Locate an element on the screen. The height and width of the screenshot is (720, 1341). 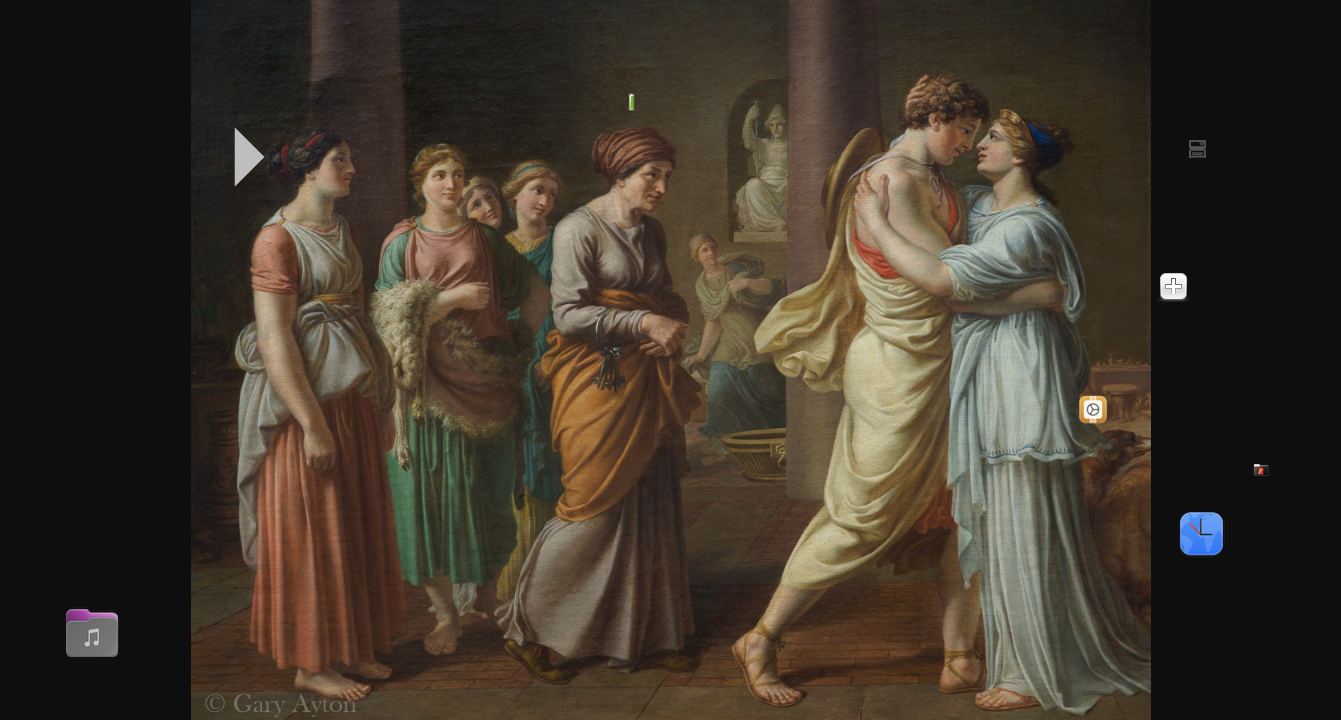
navigate to the next item or screen is located at coordinates (247, 157).